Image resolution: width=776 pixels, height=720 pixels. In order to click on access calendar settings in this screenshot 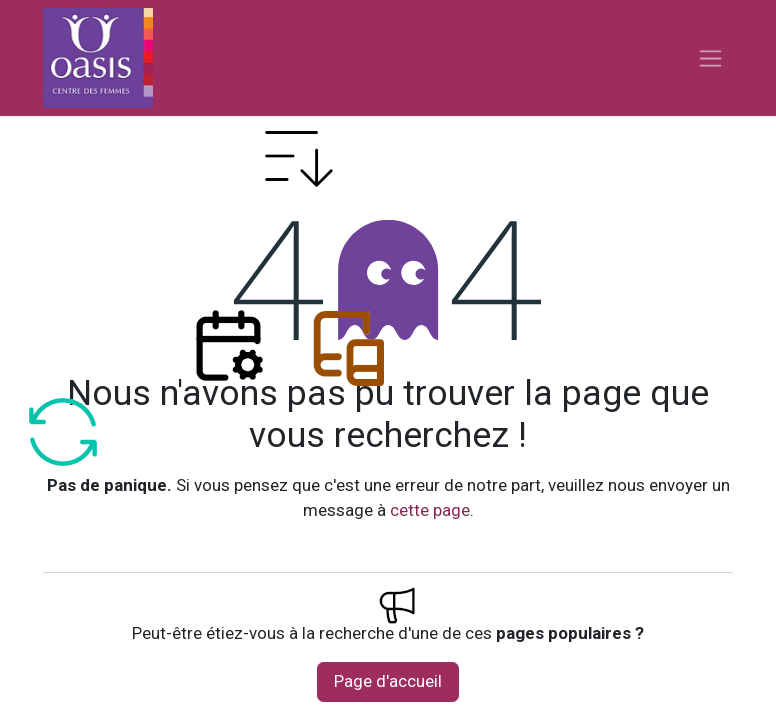, I will do `click(228, 345)`.